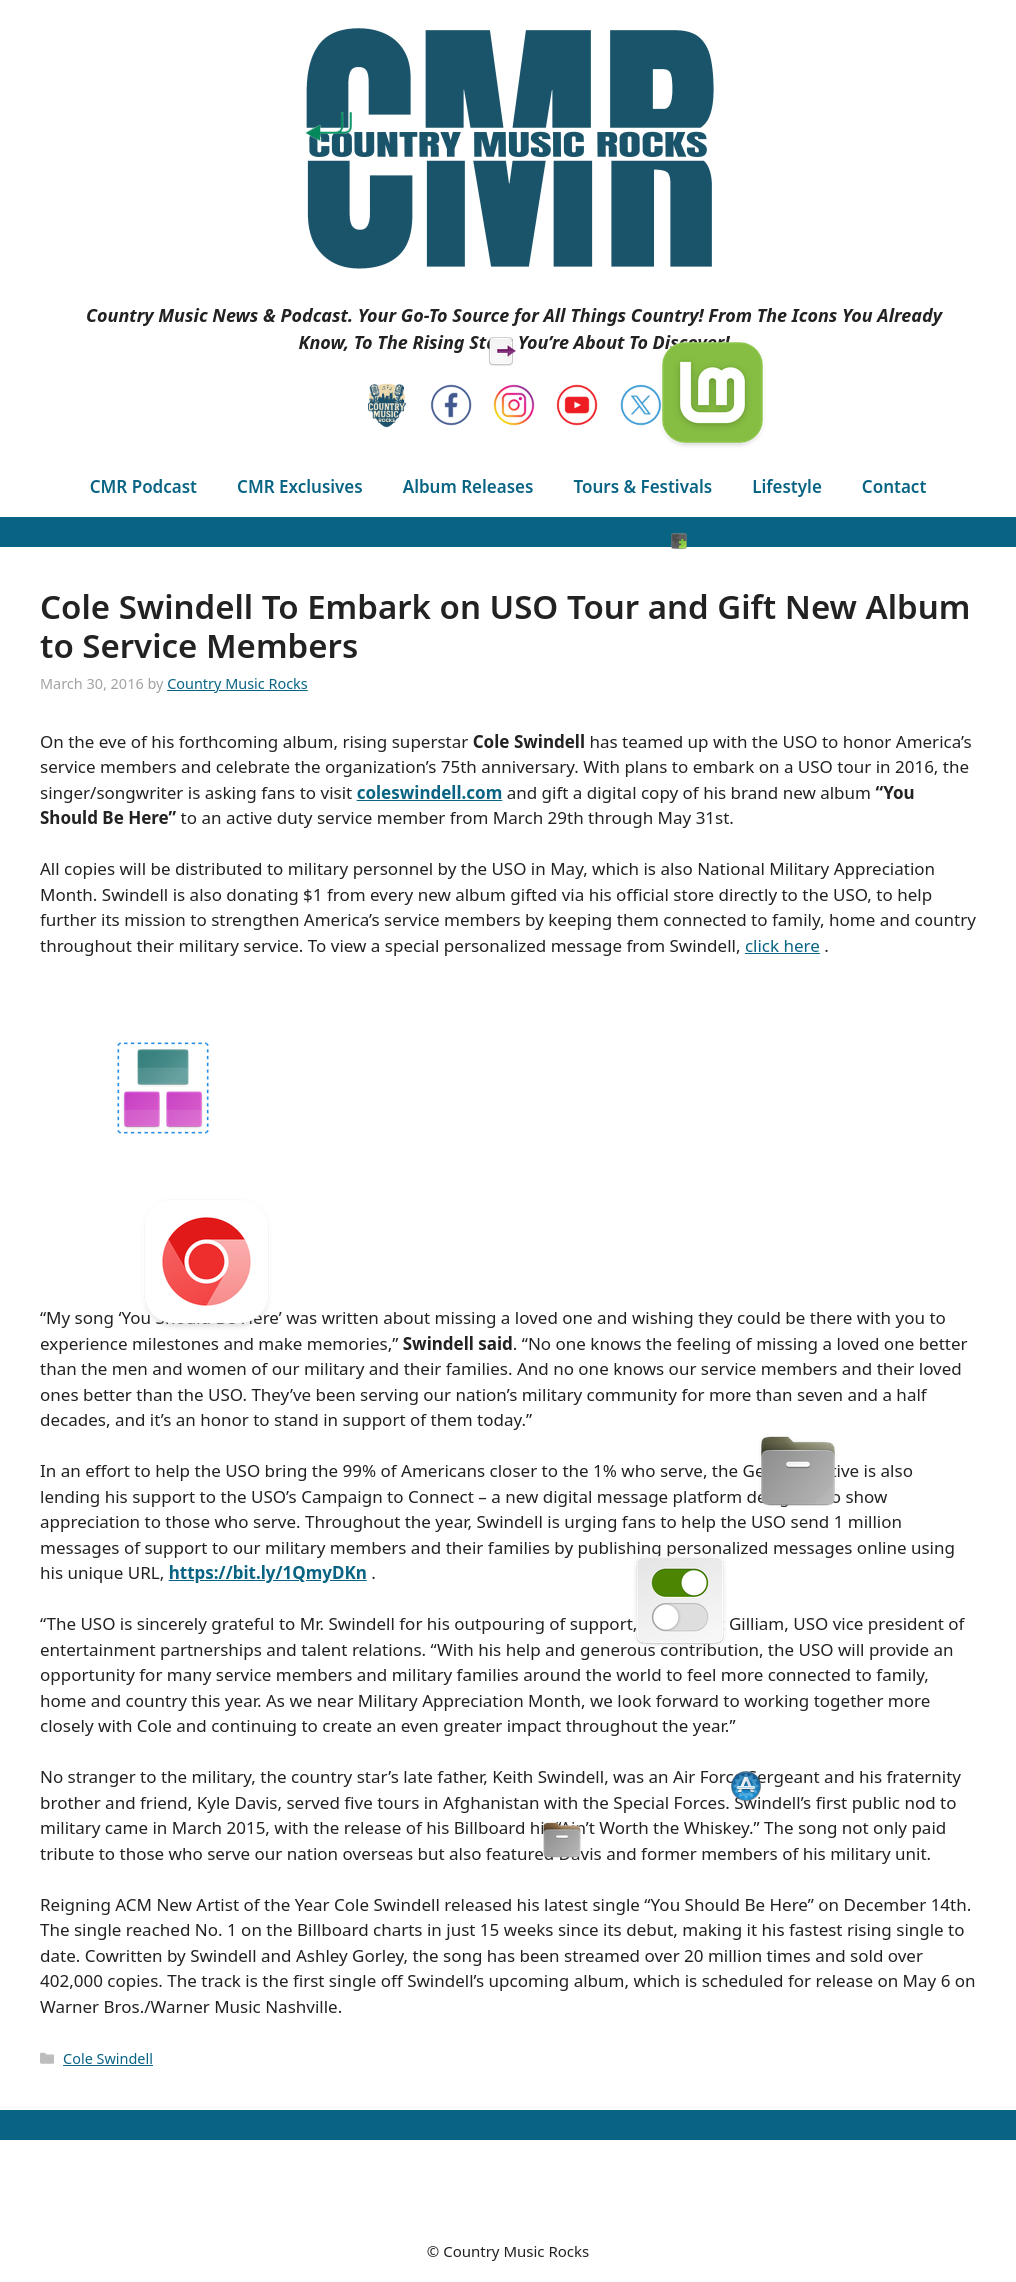 This screenshot has height=2282, width=1016. Describe the element at coordinates (746, 1786) in the screenshot. I see `open software properties or system settings` at that location.